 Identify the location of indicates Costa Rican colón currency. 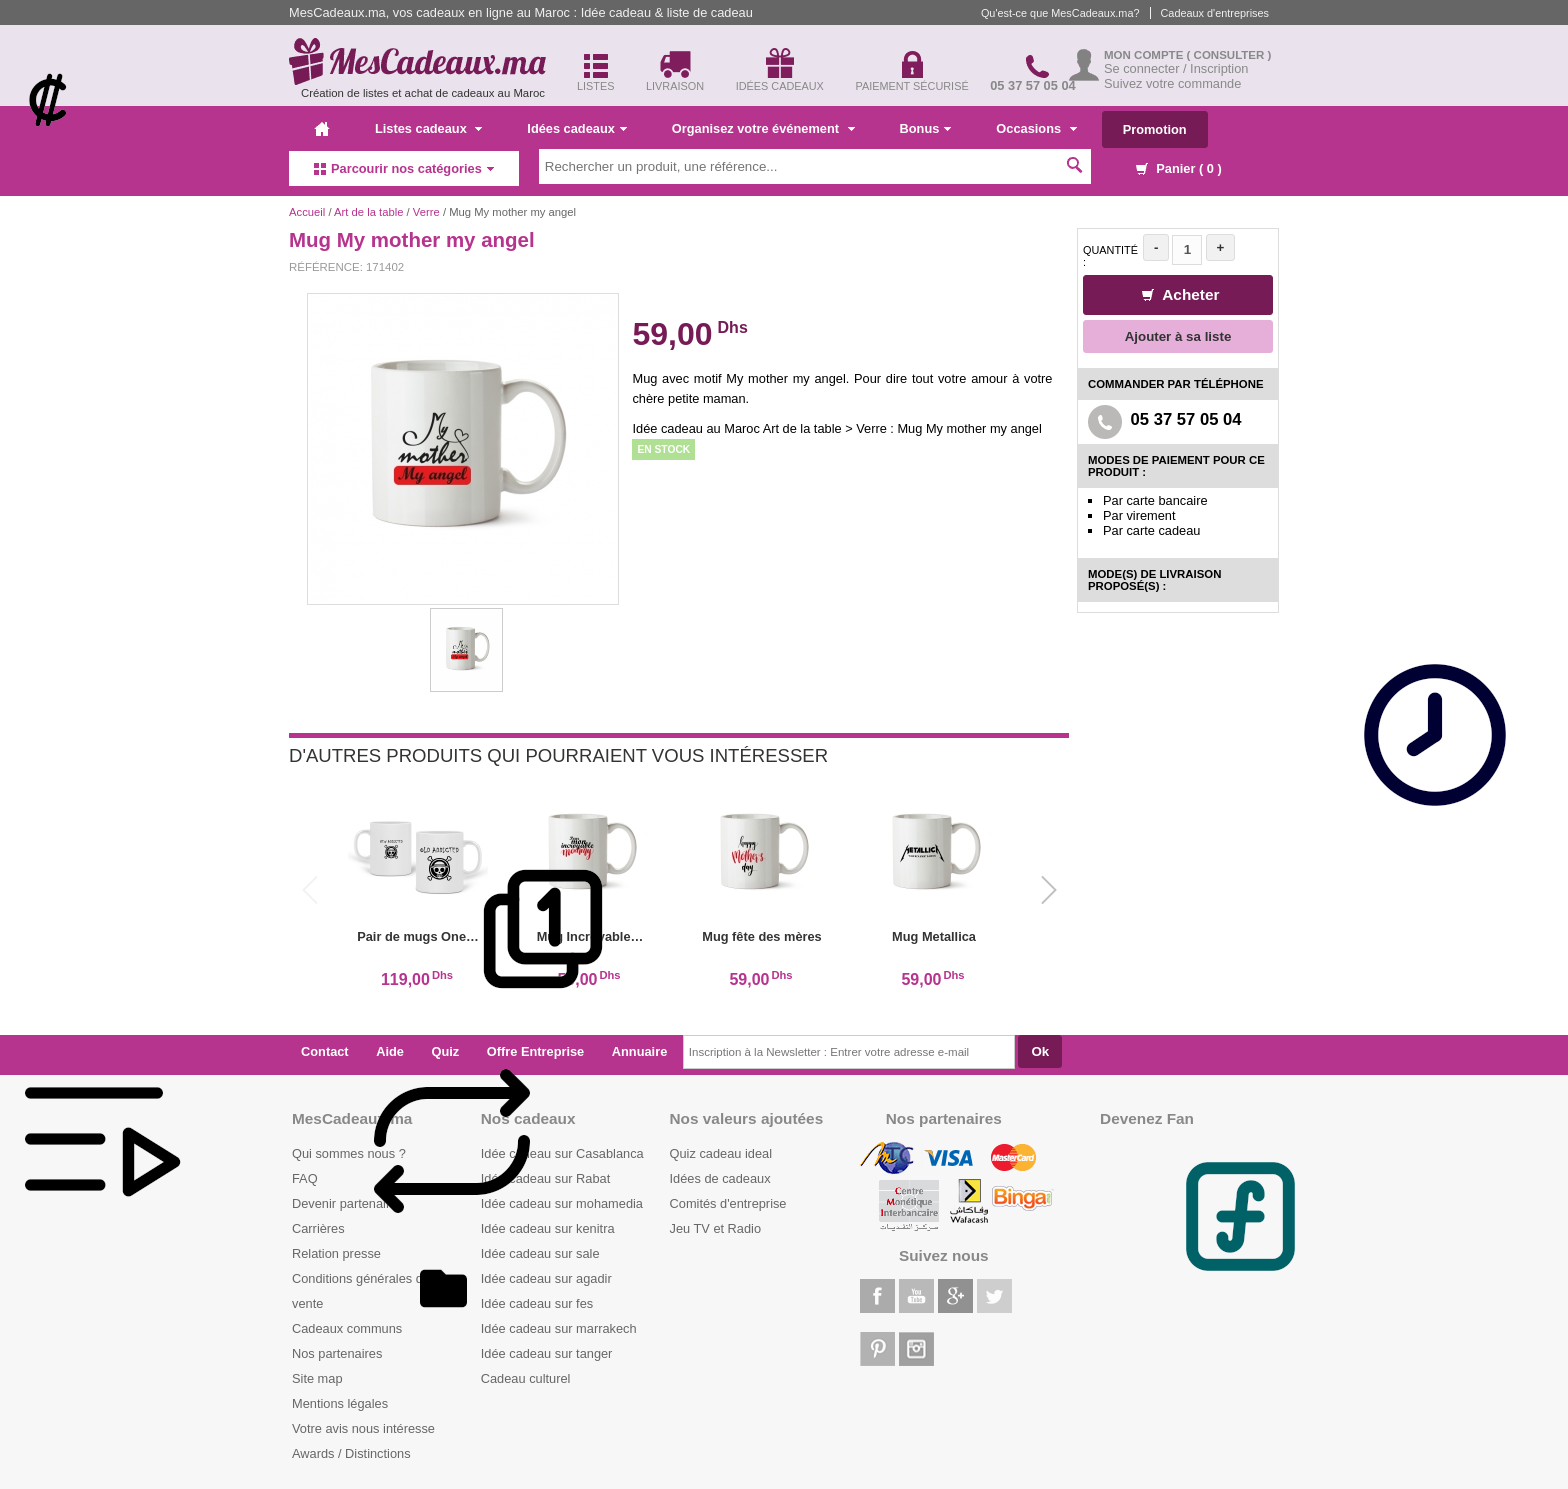
(48, 100).